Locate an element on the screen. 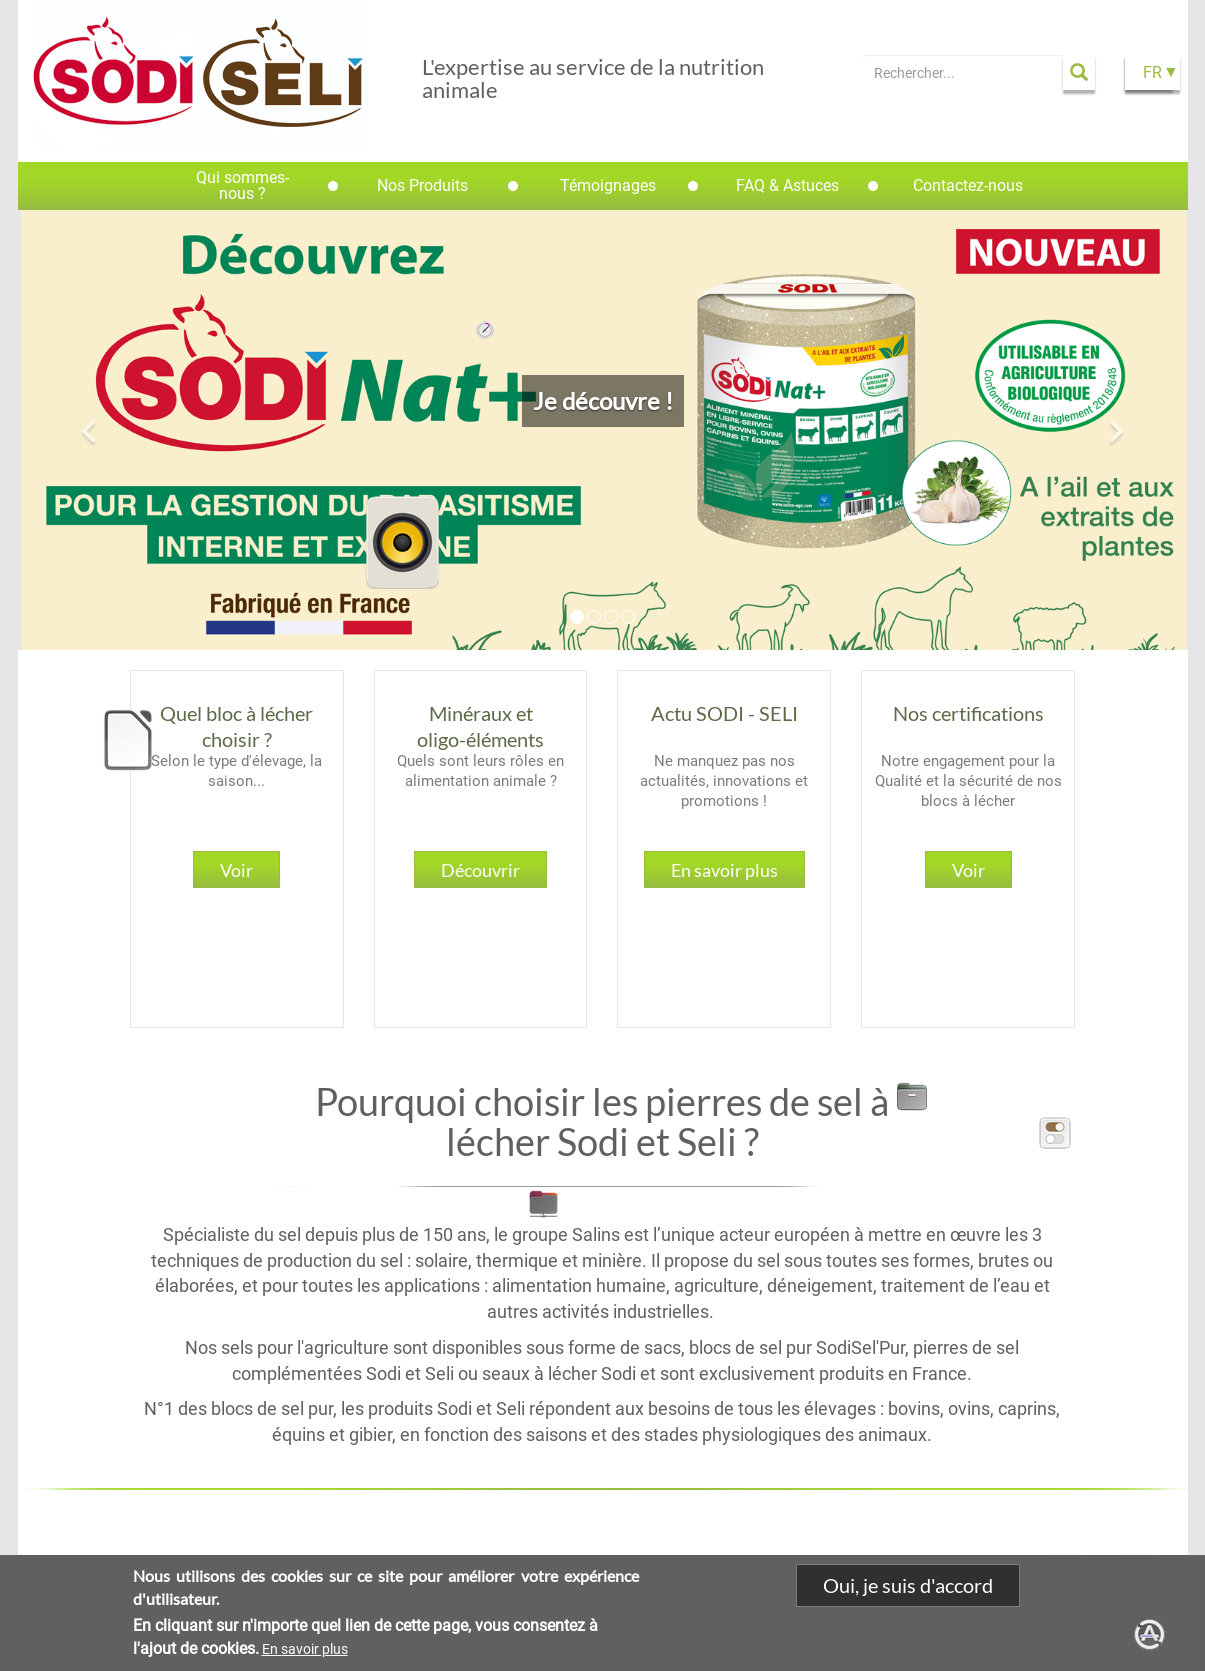 This screenshot has height=1671, width=1205. open unity tweak tool settings is located at coordinates (1055, 1133).